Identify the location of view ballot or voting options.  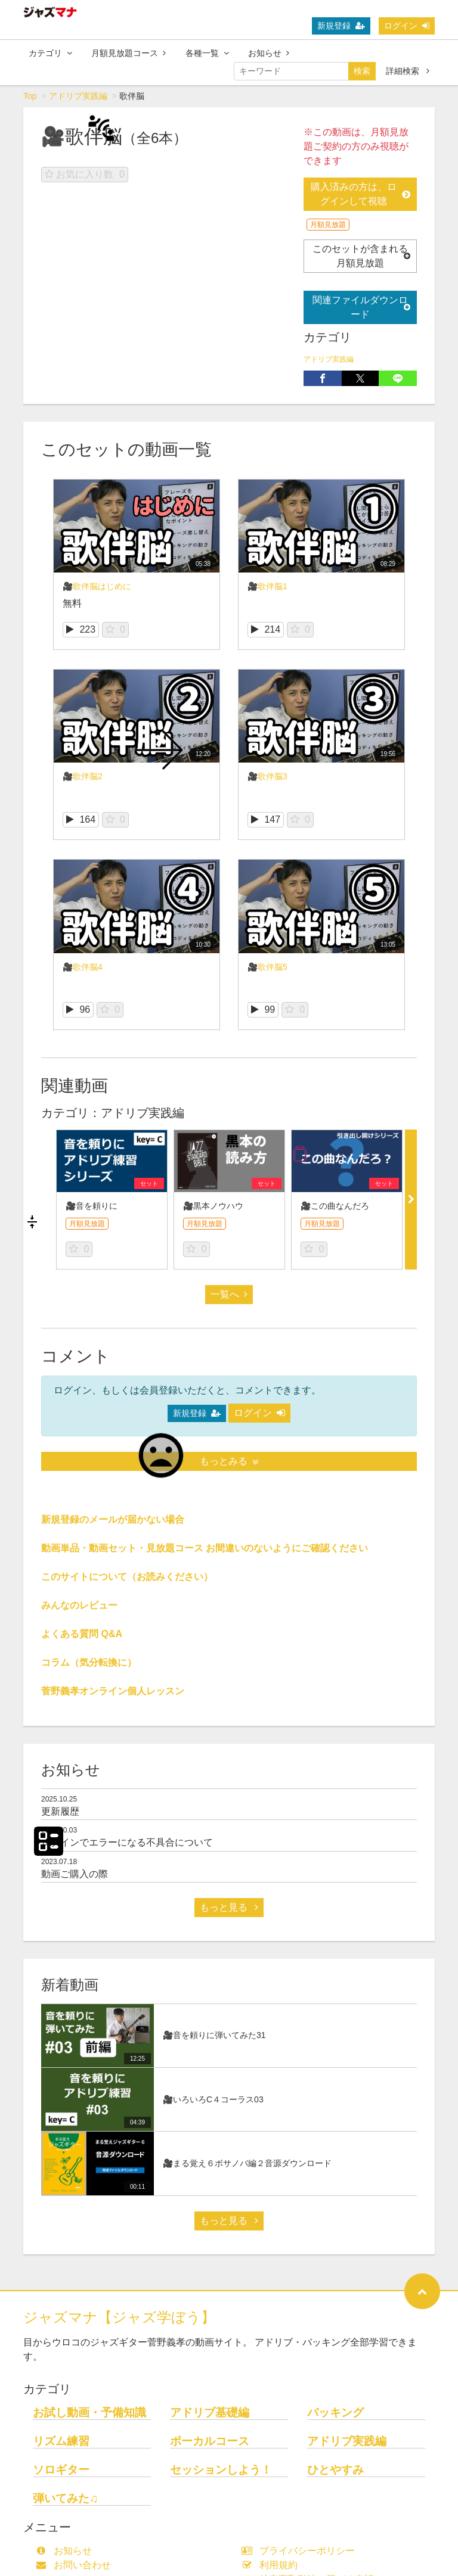
(48, 1841).